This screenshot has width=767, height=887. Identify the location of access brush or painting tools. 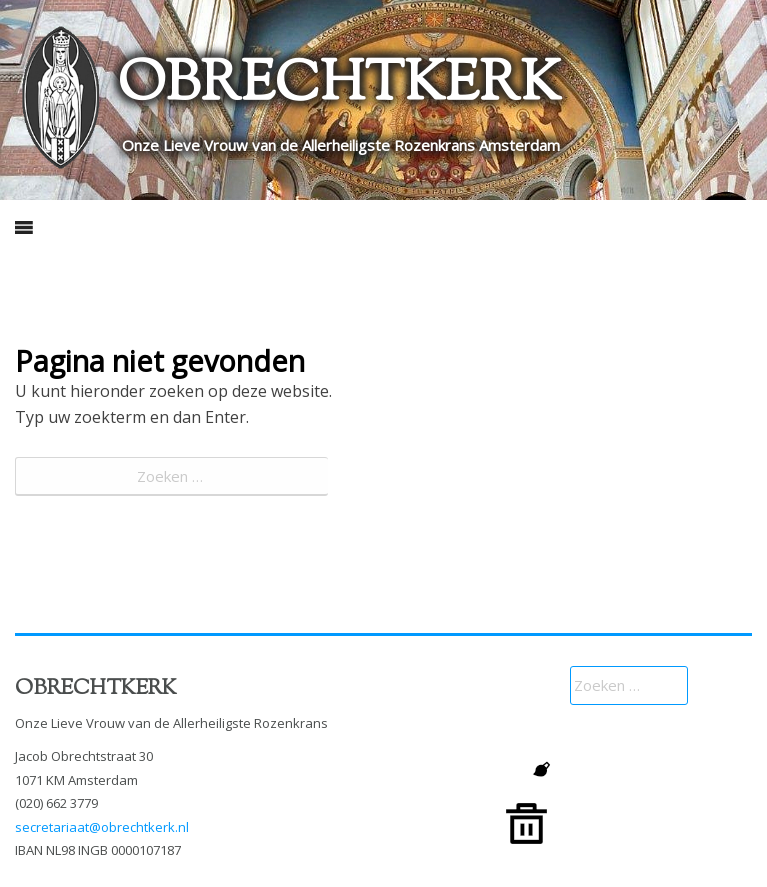
(541, 769).